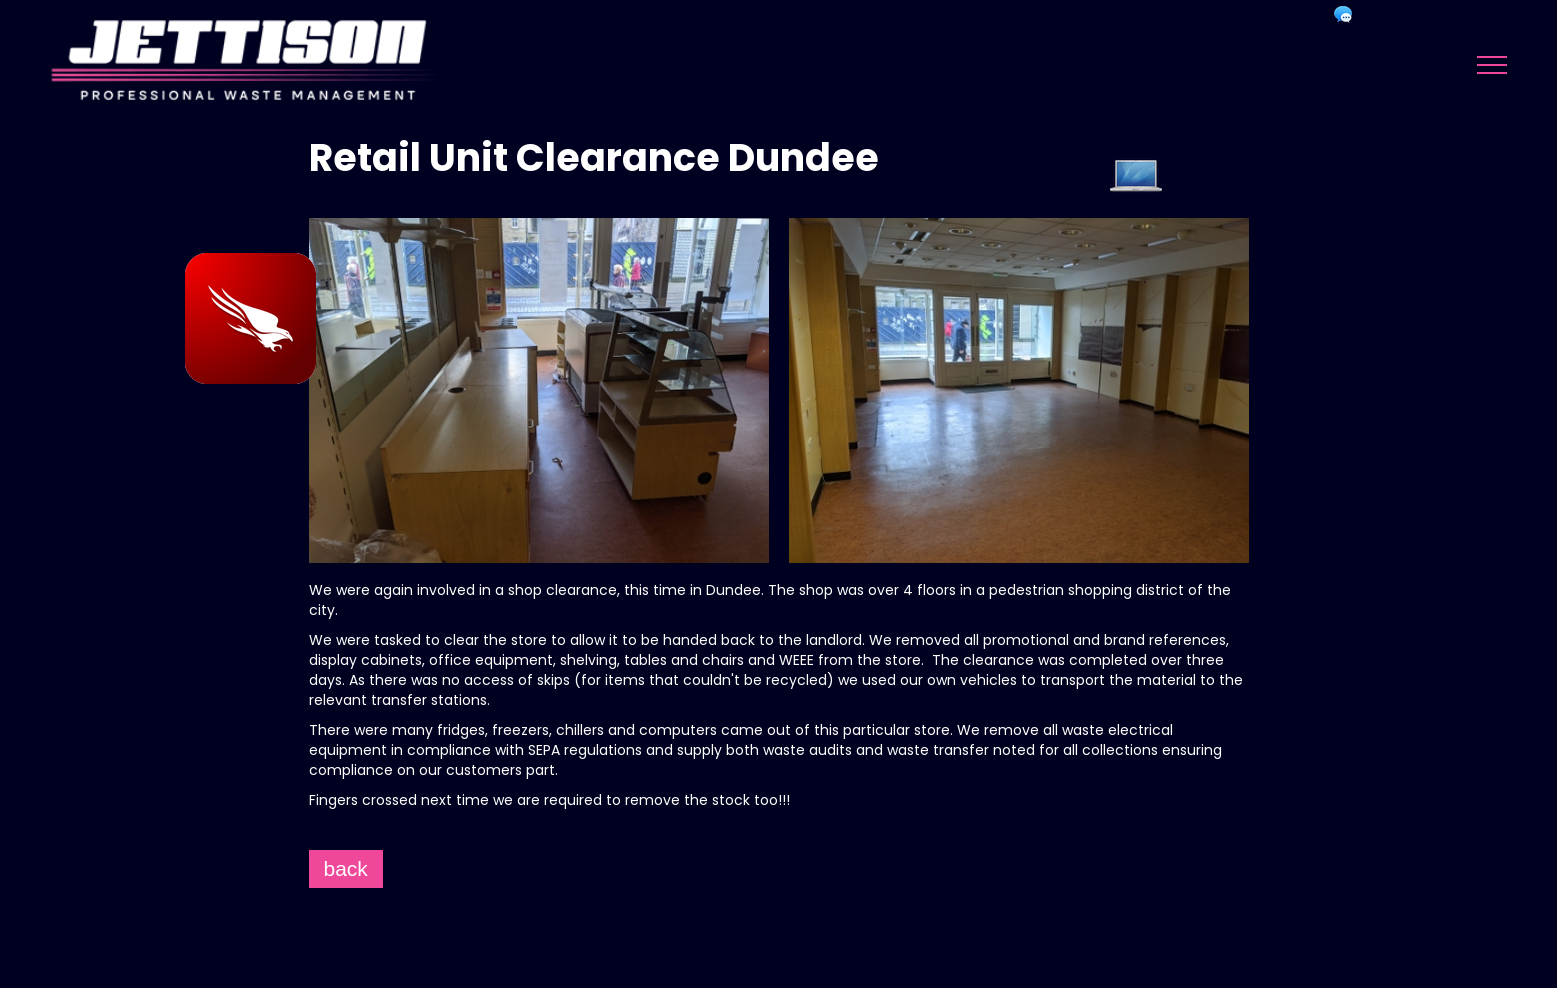 This screenshot has width=1557, height=988. I want to click on open messages preferences or settings, so click(1343, 14).